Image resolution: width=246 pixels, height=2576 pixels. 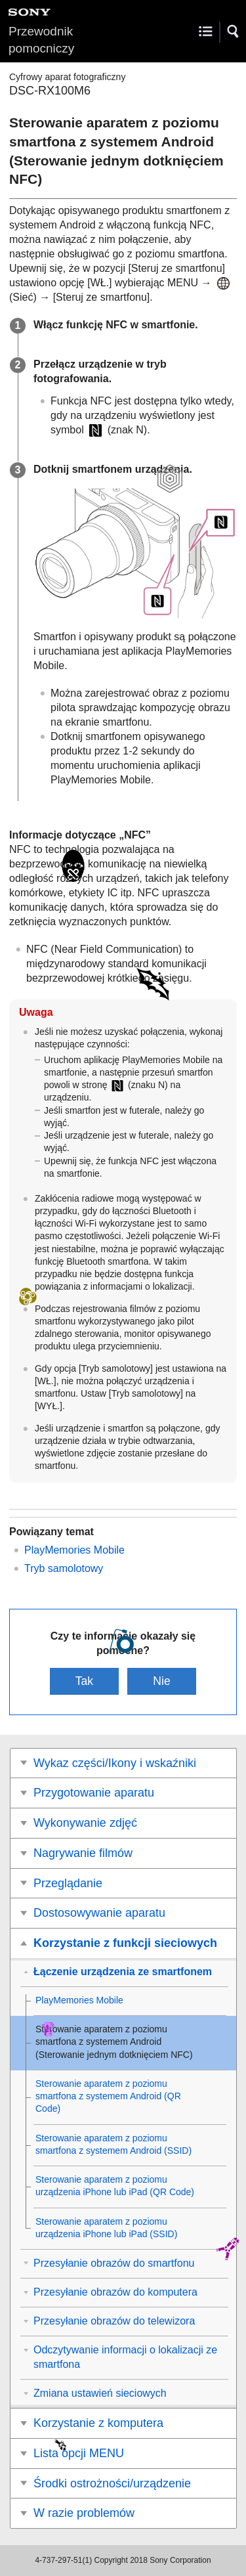 What do you see at coordinates (170, 479) in the screenshot?
I see `access layered or nested game structures` at bounding box center [170, 479].